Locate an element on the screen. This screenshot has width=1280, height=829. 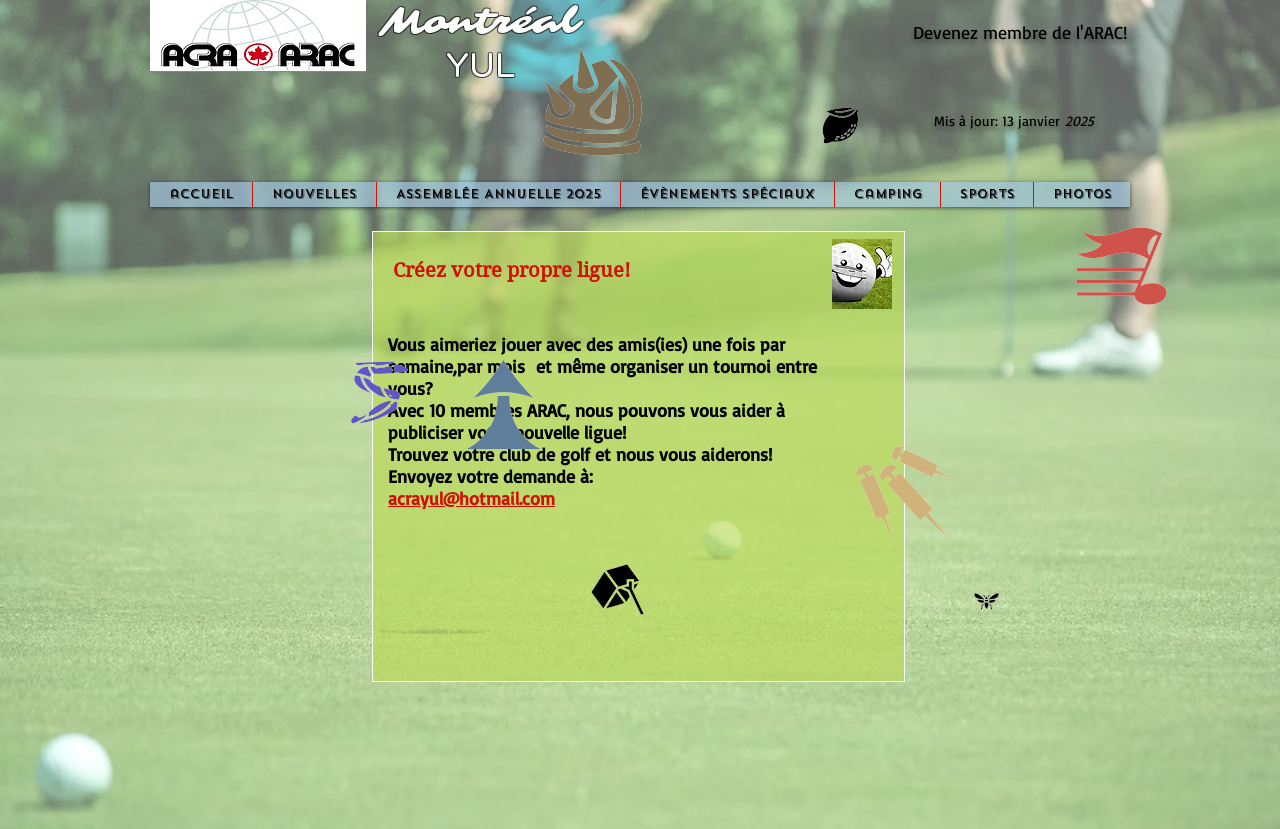
indicates acupuncture or needle-based treatment is located at coordinates (906, 495).